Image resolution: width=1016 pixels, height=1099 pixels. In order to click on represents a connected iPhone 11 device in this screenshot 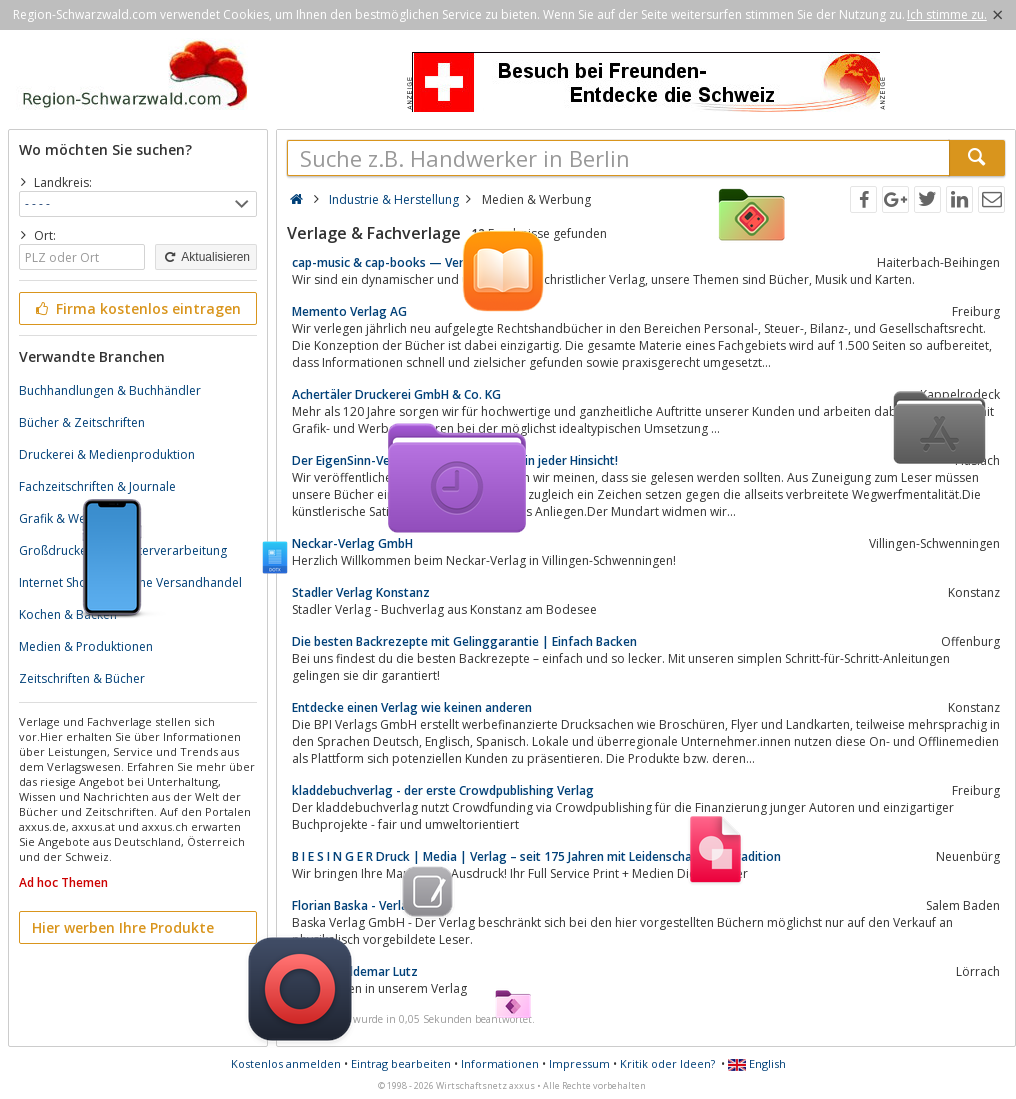, I will do `click(112, 559)`.